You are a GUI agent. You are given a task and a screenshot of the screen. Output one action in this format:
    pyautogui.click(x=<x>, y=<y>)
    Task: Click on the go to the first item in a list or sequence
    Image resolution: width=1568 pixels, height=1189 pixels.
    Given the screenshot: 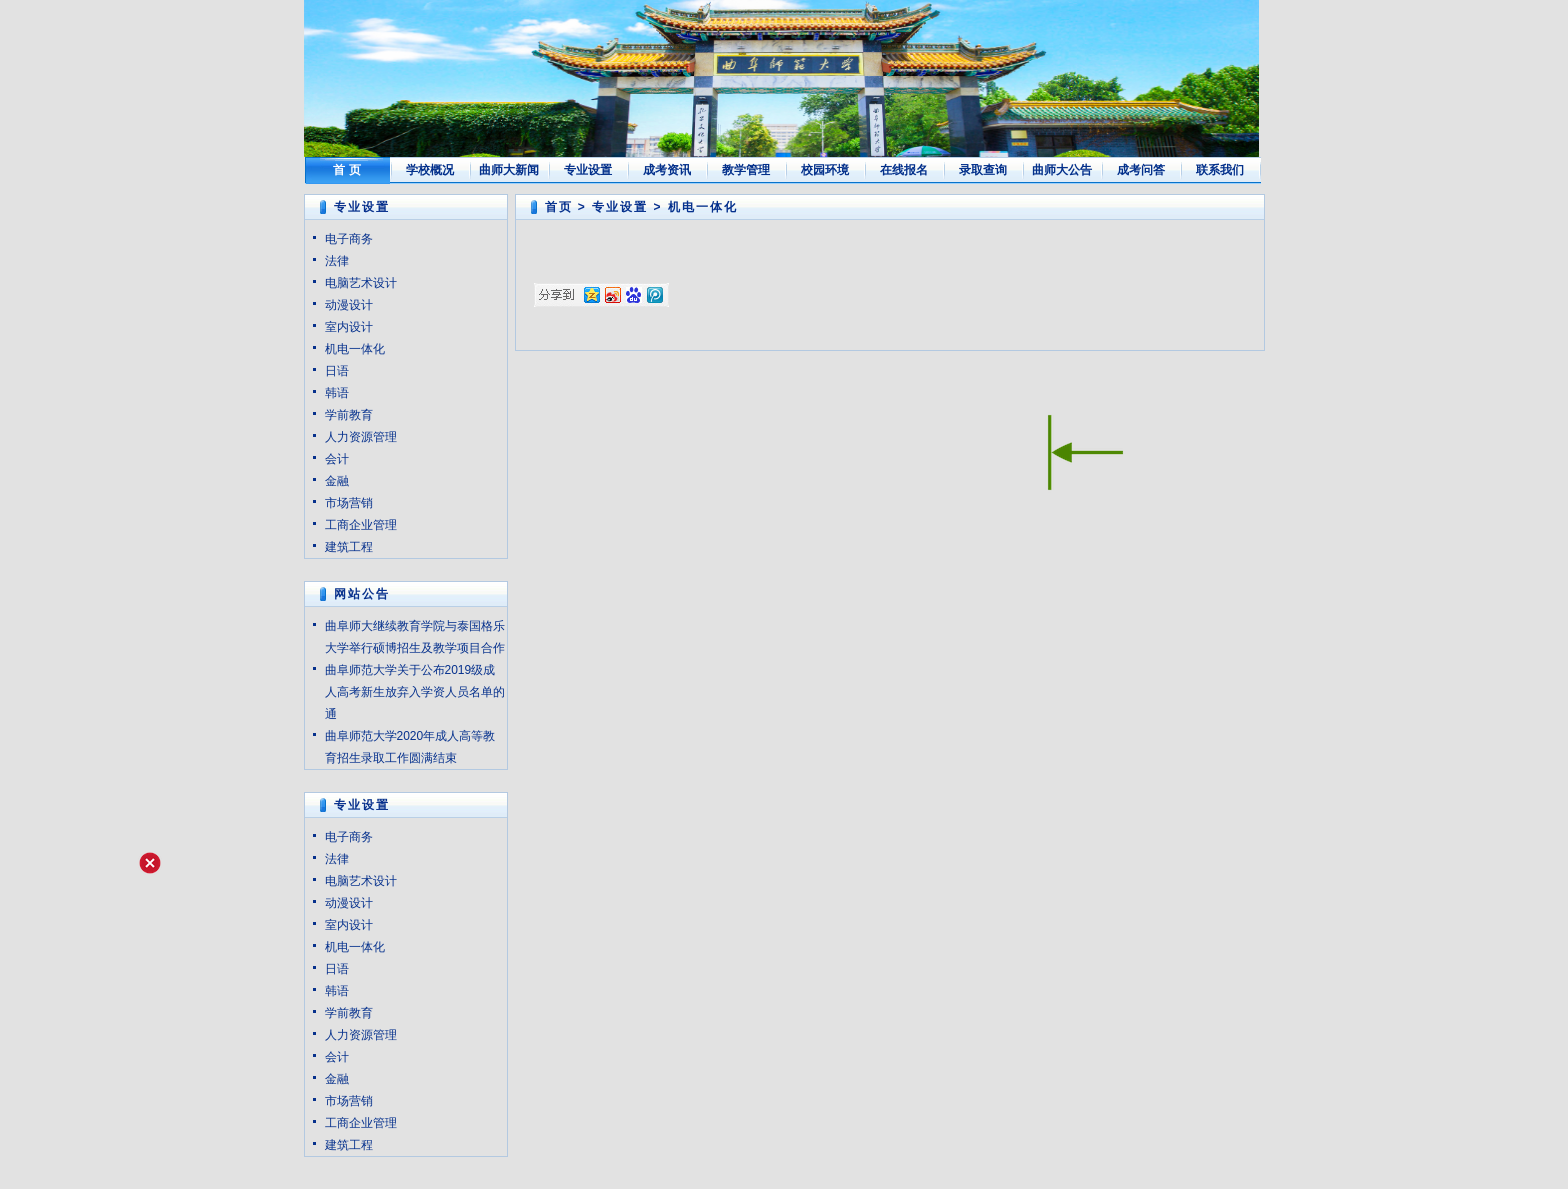 What is the action you would take?
    pyautogui.click(x=1085, y=452)
    